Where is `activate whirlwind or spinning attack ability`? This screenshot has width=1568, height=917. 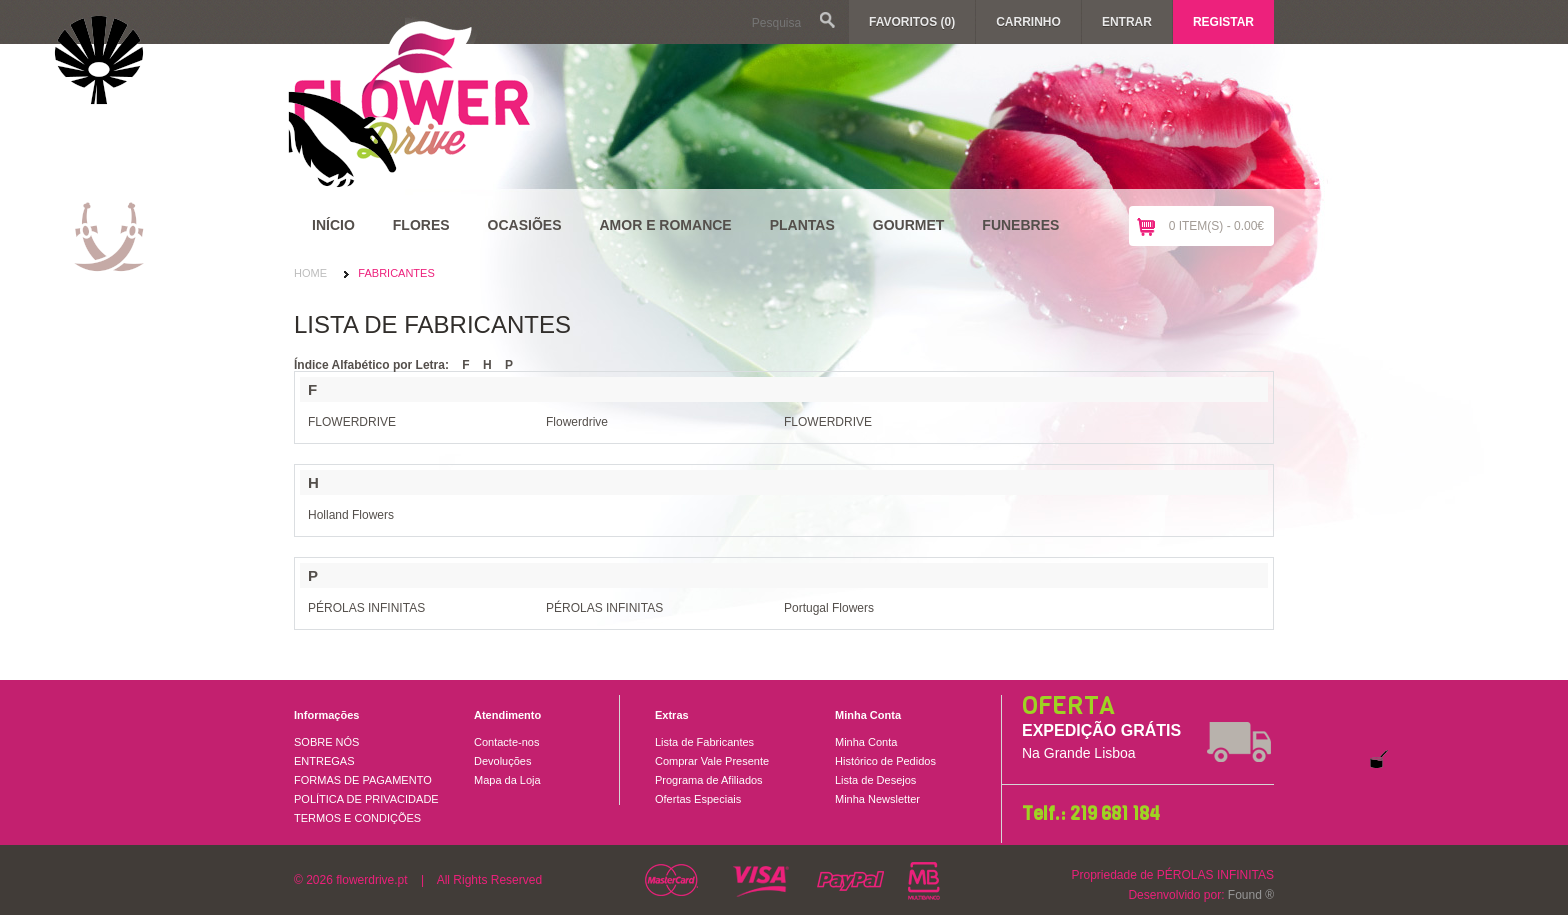
activate whirlwind or spinning attack ability is located at coordinates (109, 237).